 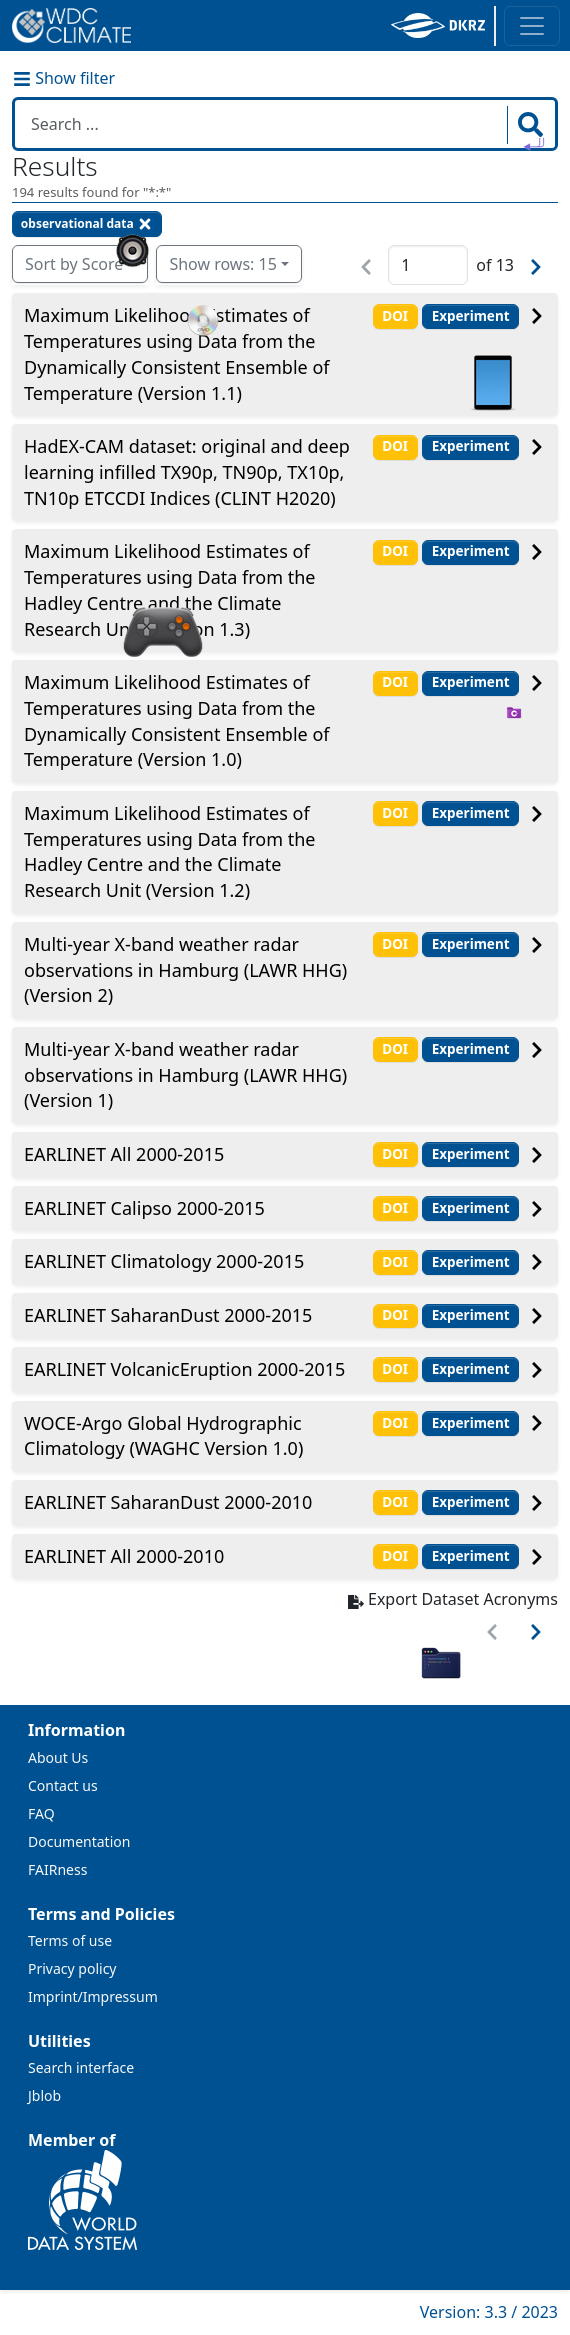 What do you see at coordinates (203, 321) in the screenshot?
I see `indicates a blank DVD-R disc ready for burning` at bounding box center [203, 321].